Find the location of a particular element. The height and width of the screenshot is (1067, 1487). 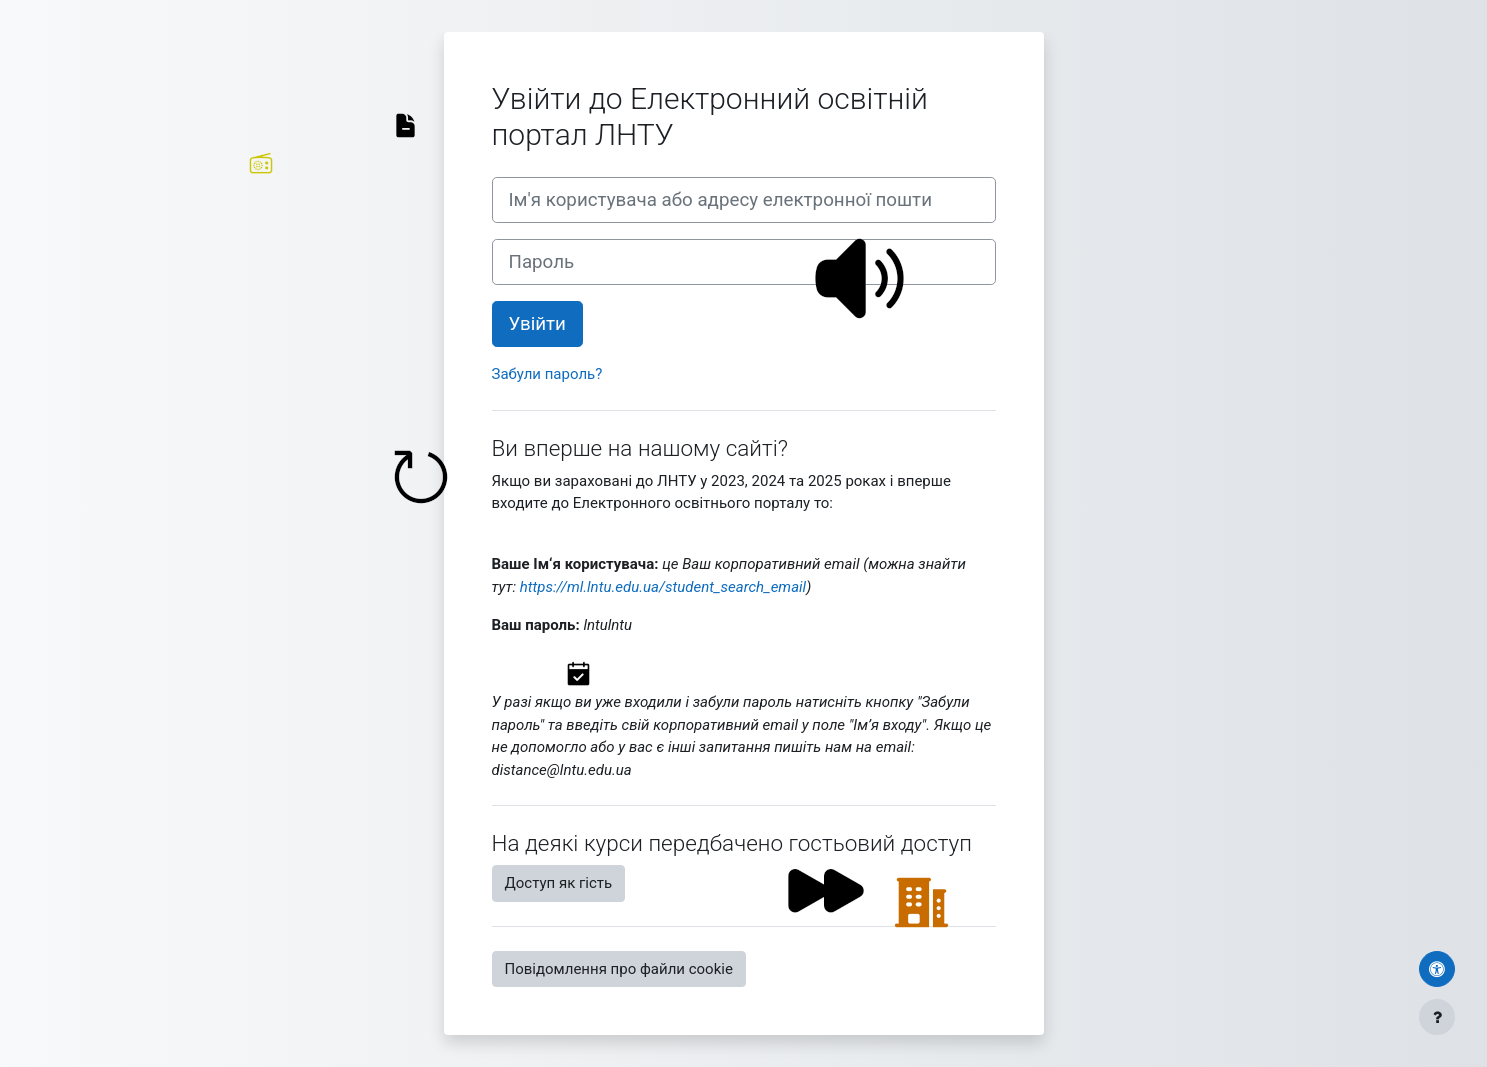

listen to radio or audio broadcasts is located at coordinates (261, 163).